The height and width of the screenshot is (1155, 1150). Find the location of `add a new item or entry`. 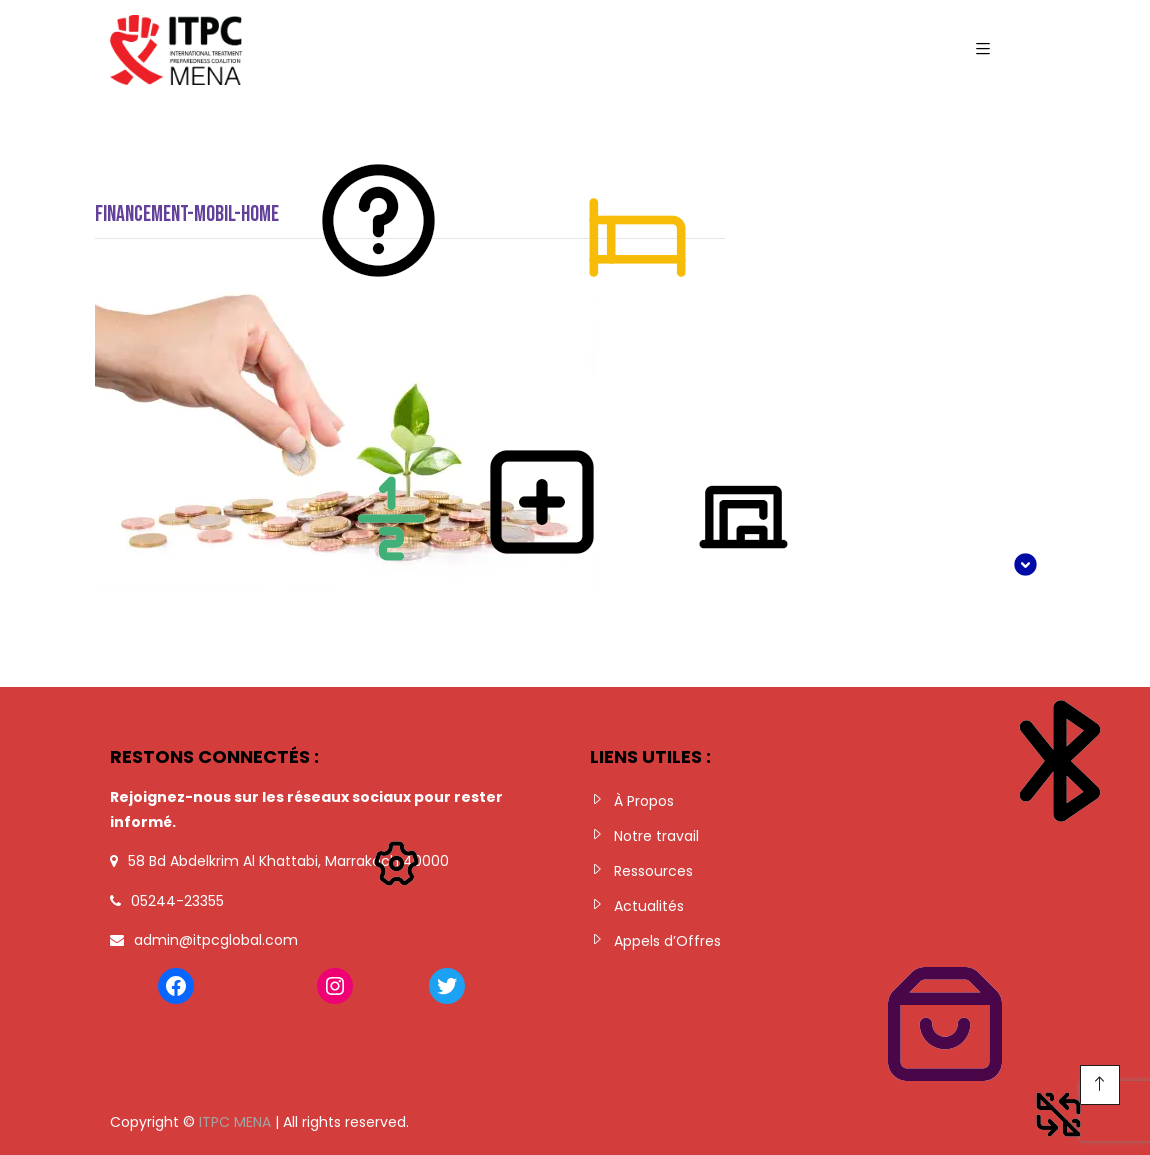

add a new item or entry is located at coordinates (542, 502).